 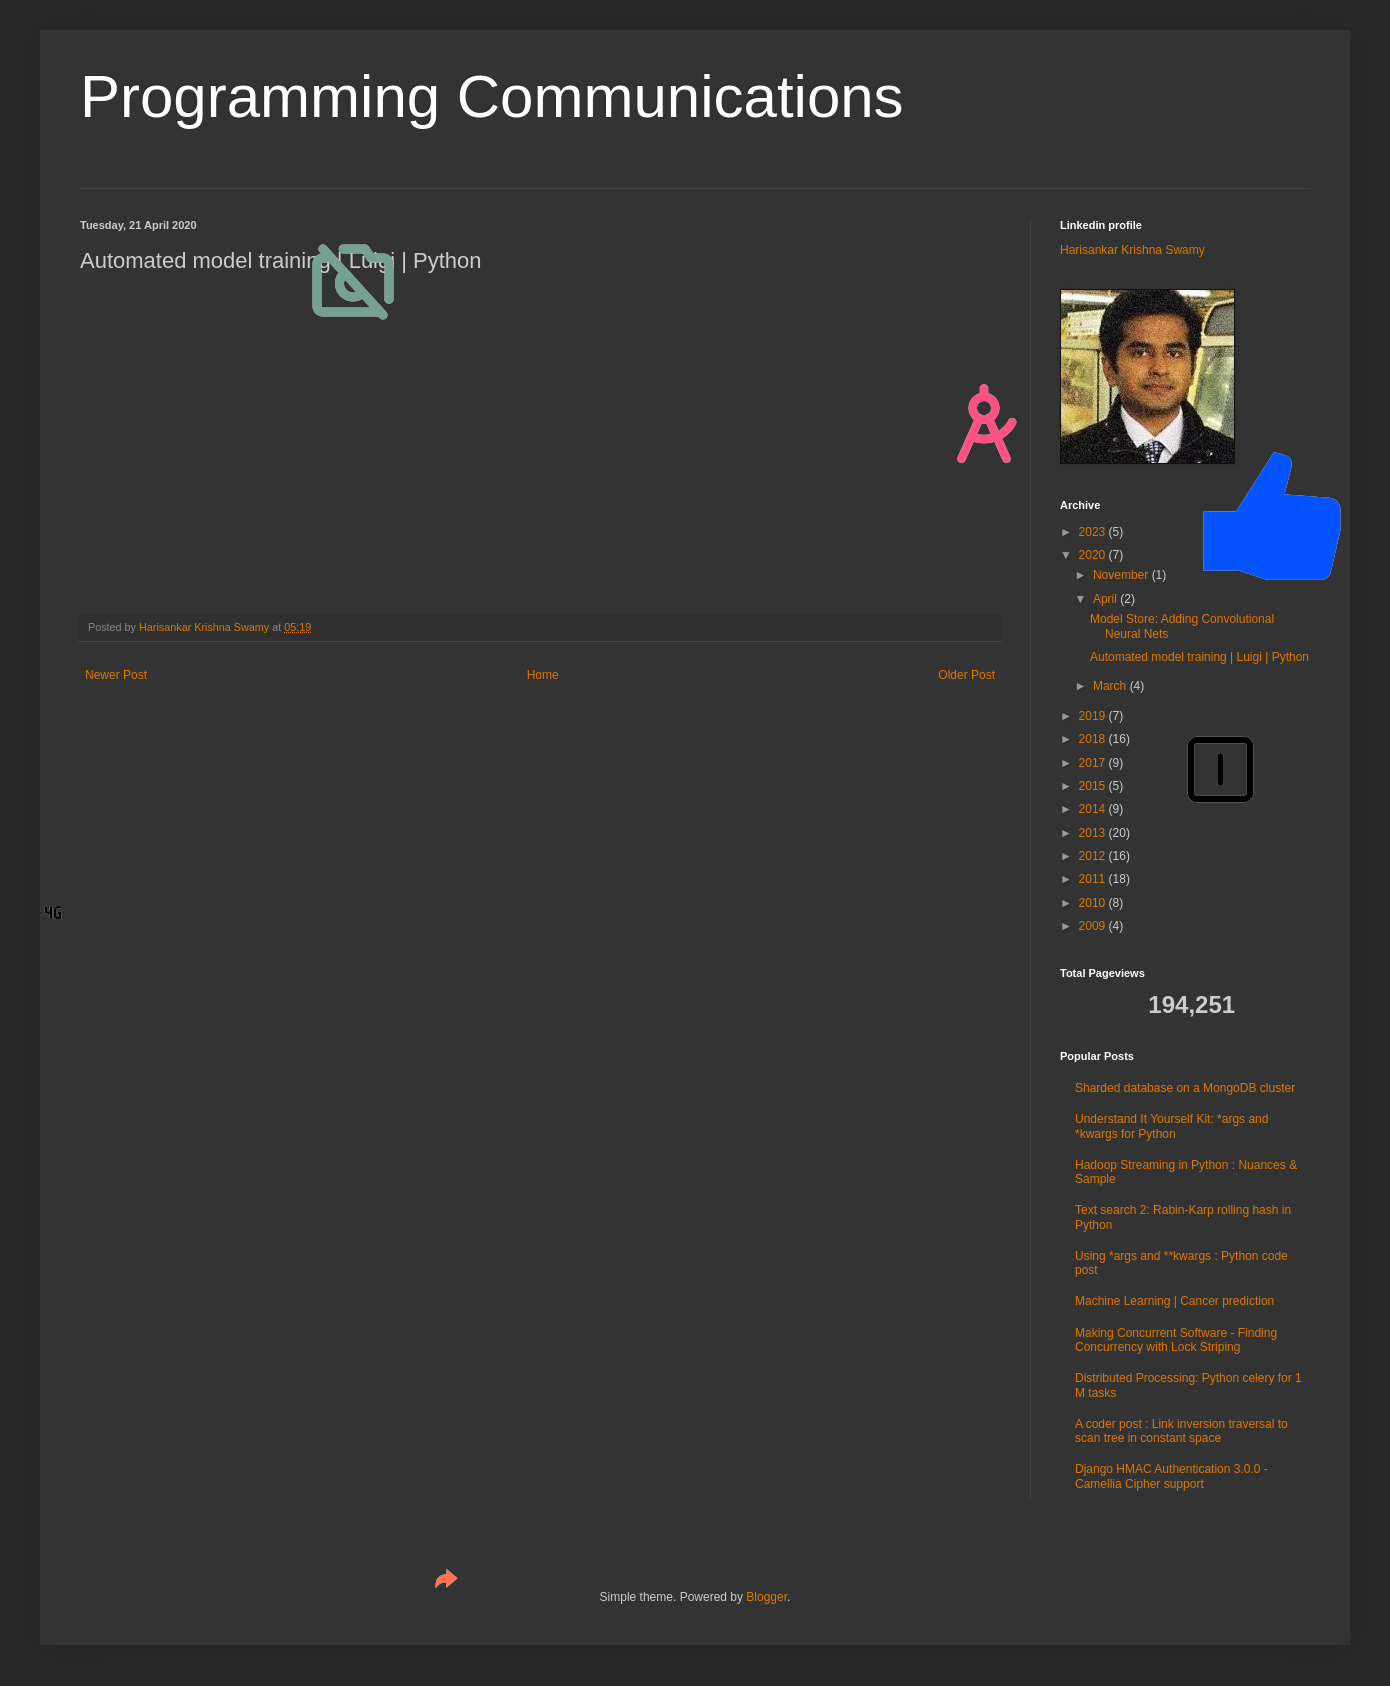 I want to click on access drawing or drafting tools, so click(x=984, y=425).